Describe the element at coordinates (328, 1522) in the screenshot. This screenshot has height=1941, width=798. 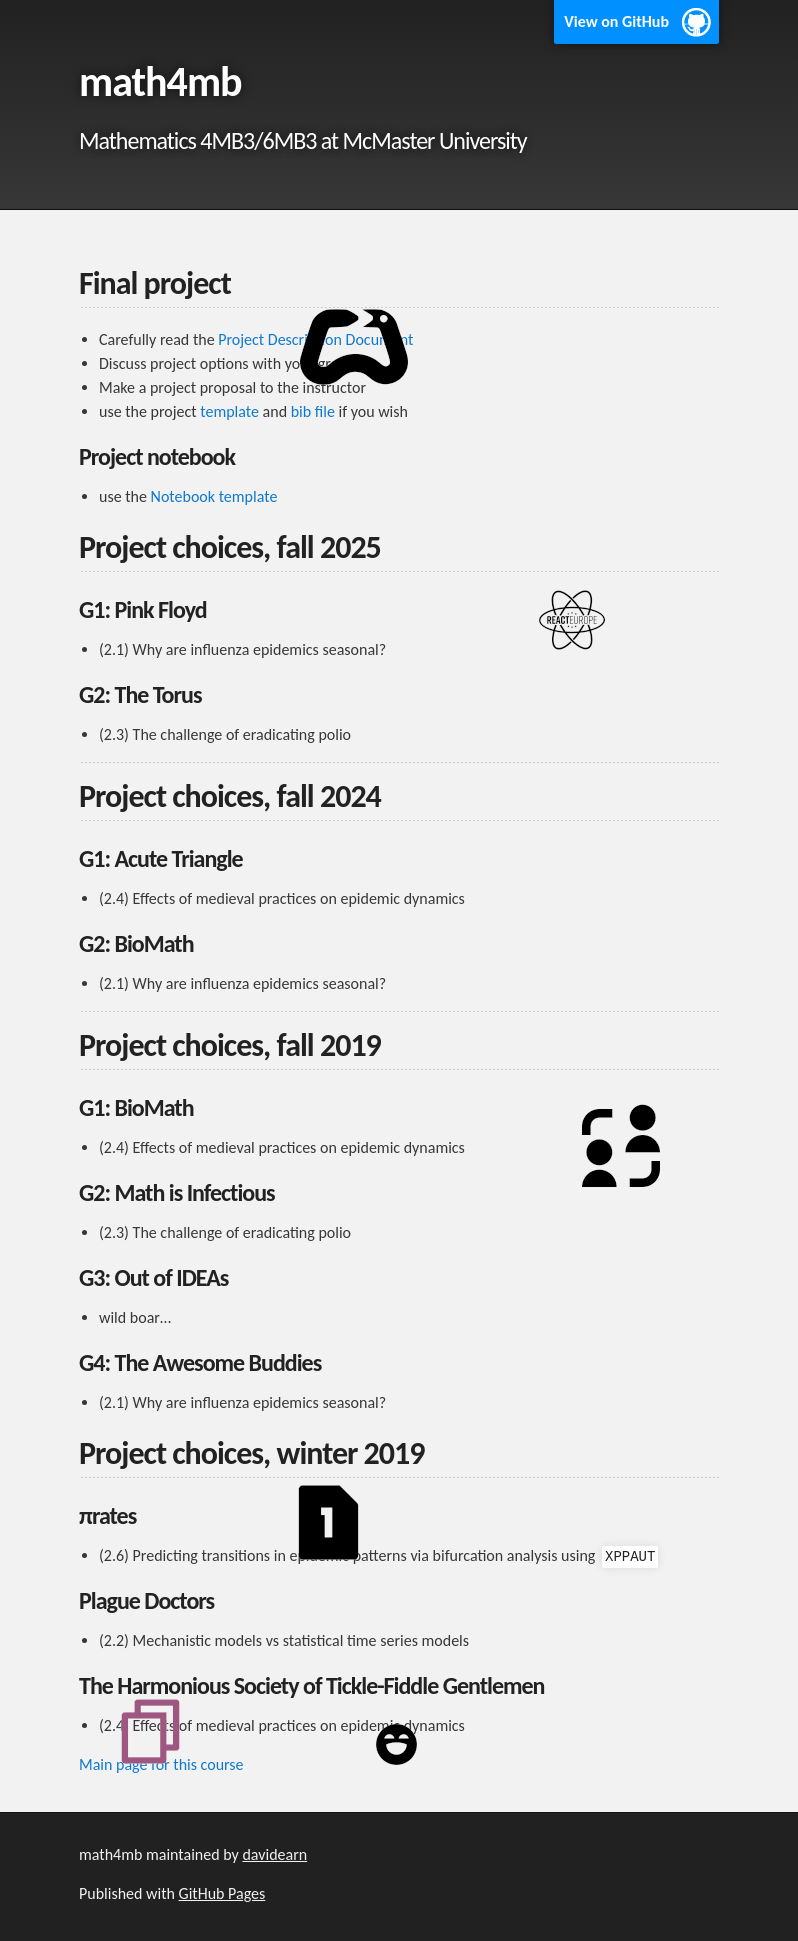
I see `indicates primary SIM card slot (SIM 1)` at that location.